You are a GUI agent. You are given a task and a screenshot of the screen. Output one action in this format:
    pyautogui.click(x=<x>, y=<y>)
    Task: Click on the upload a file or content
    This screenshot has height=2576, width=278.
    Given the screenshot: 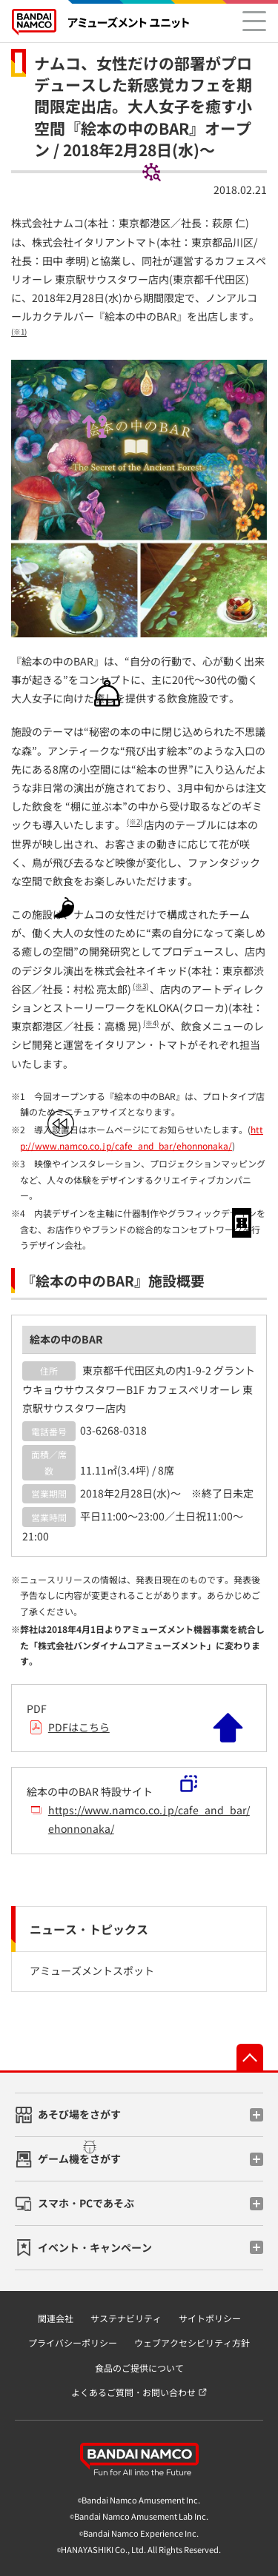 What is the action you would take?
    pyautogui.click(x=228, y=1728)
    